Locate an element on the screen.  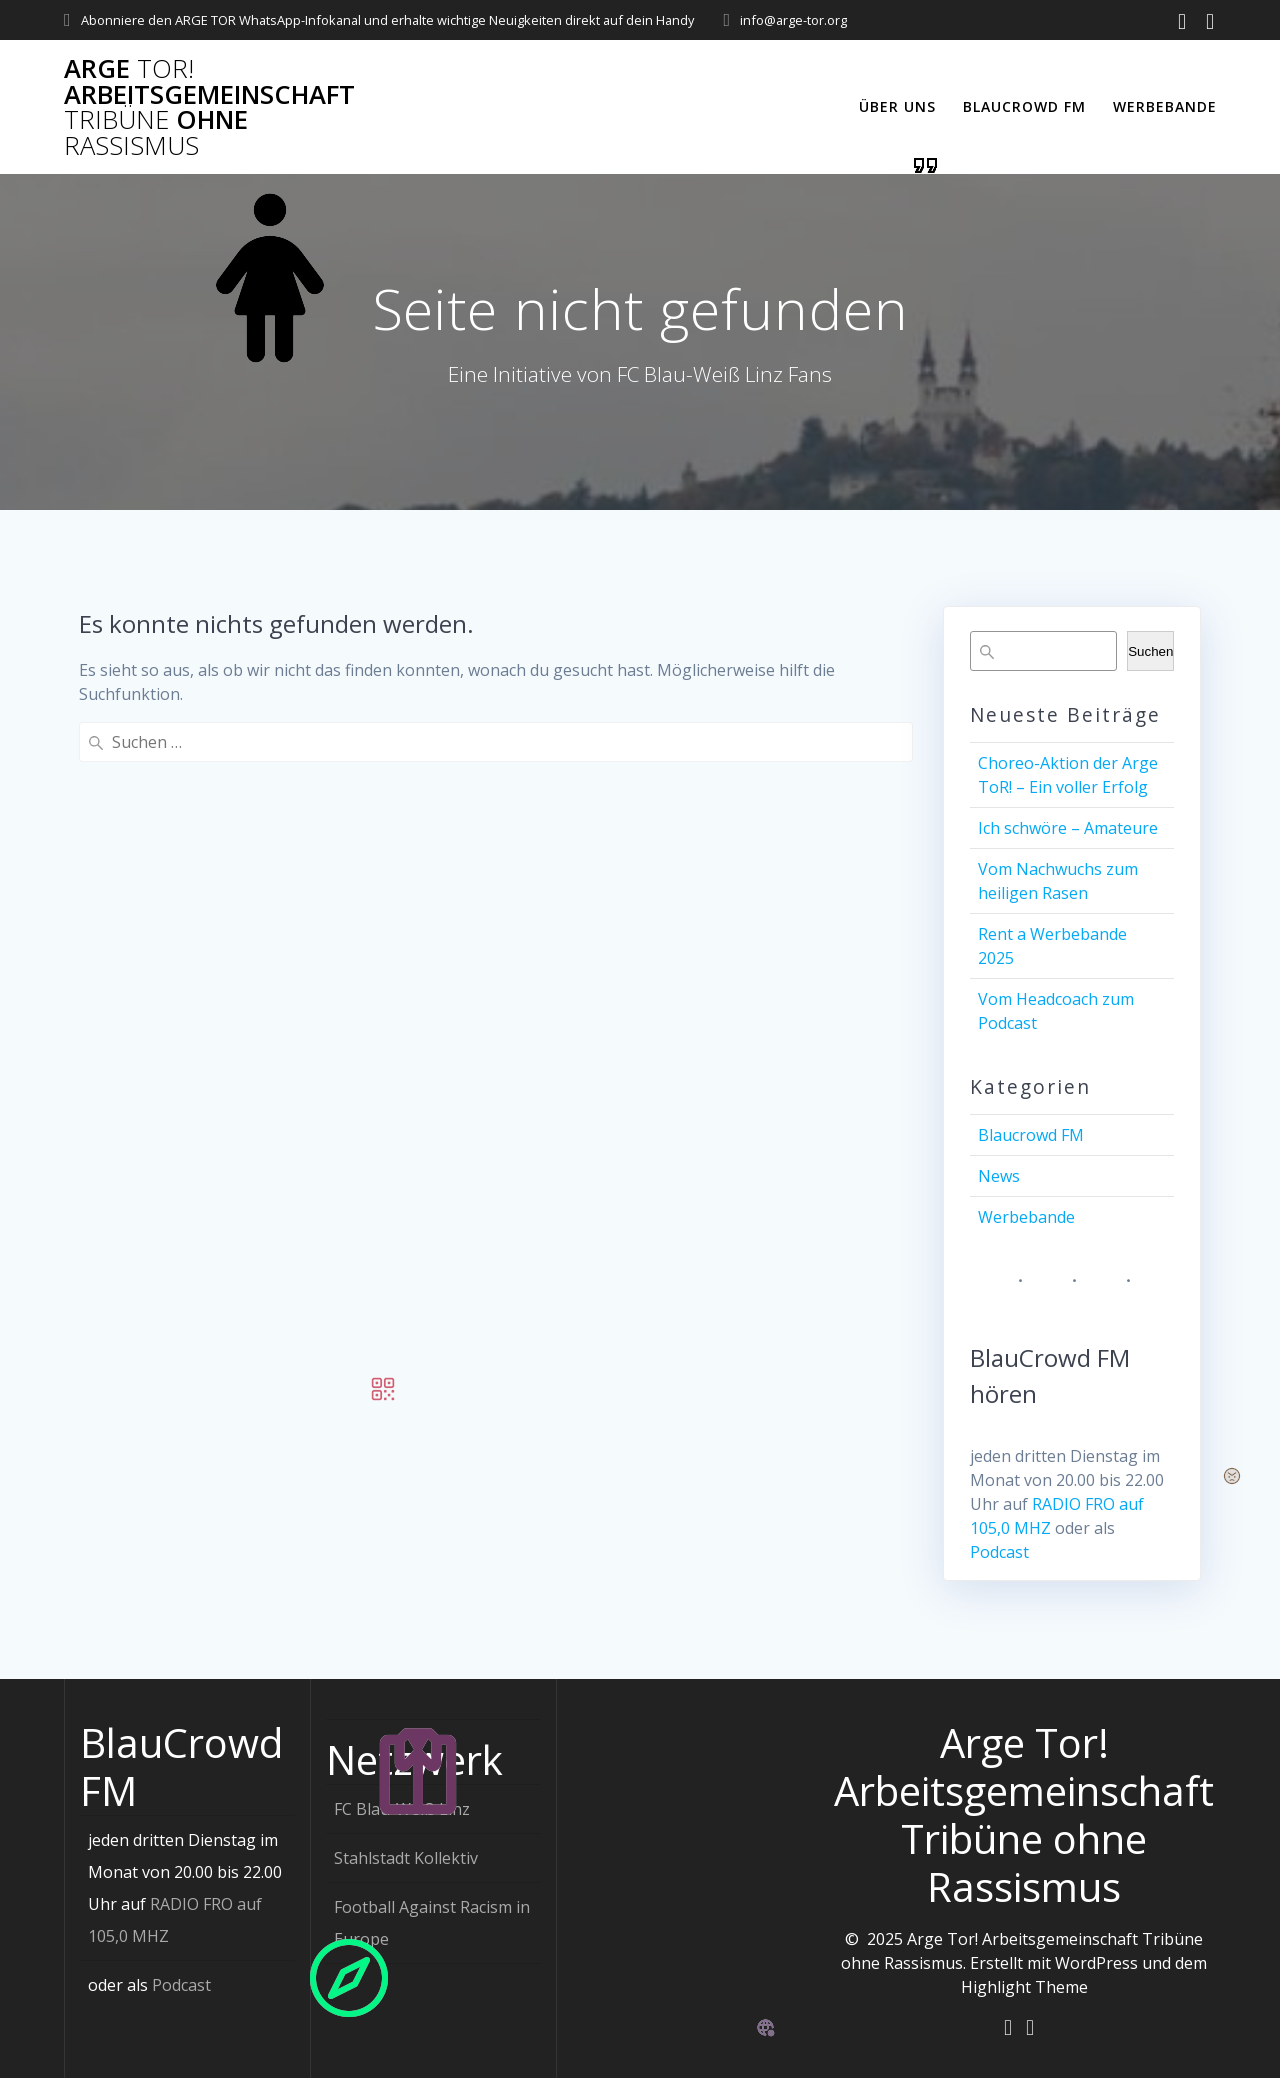
disable internet access is located at coordinates (765, 2027).